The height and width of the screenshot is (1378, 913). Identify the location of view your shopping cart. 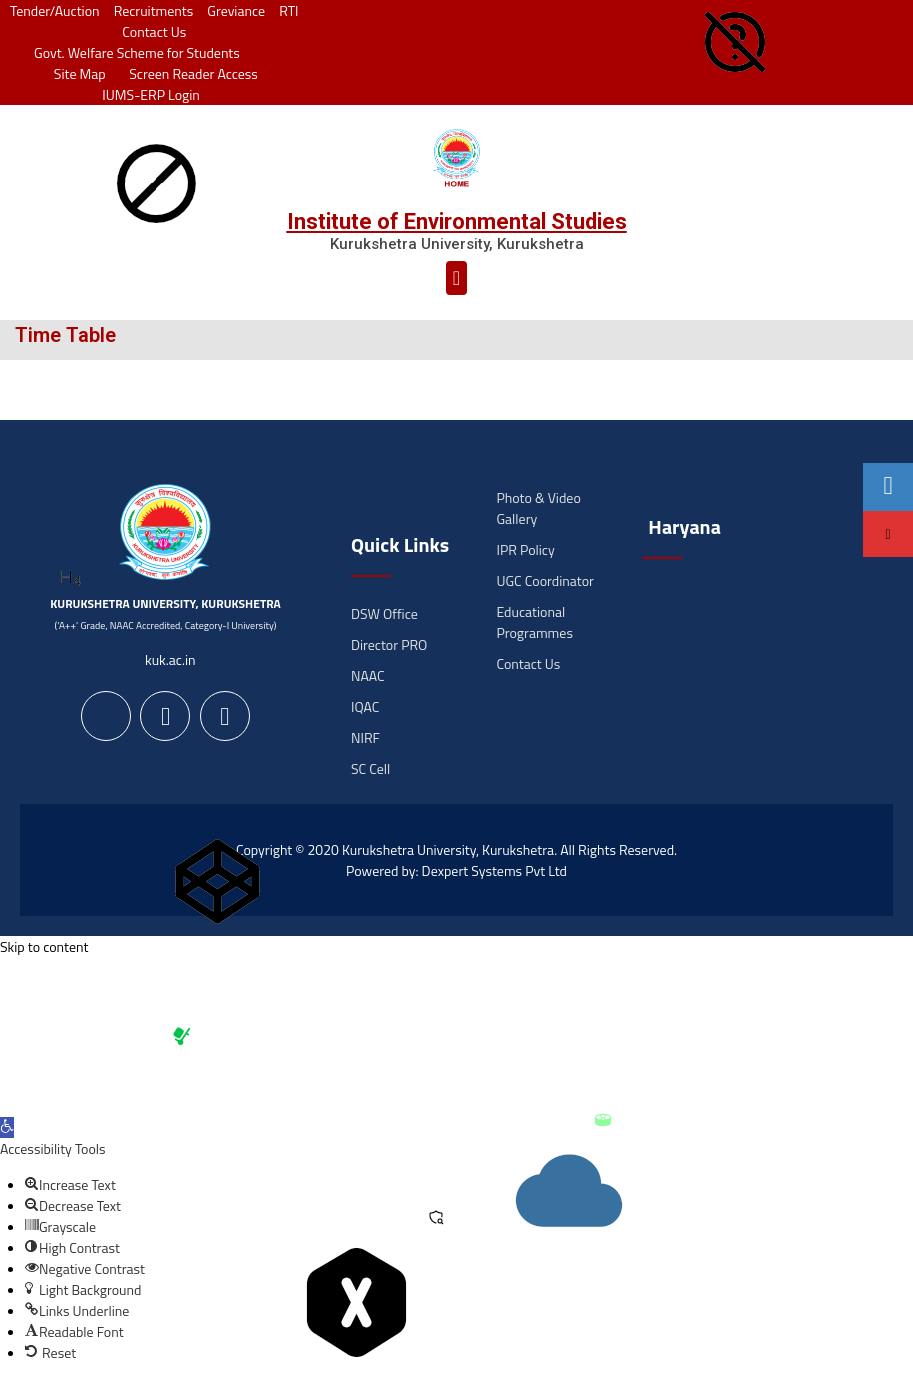
(181, 1035).